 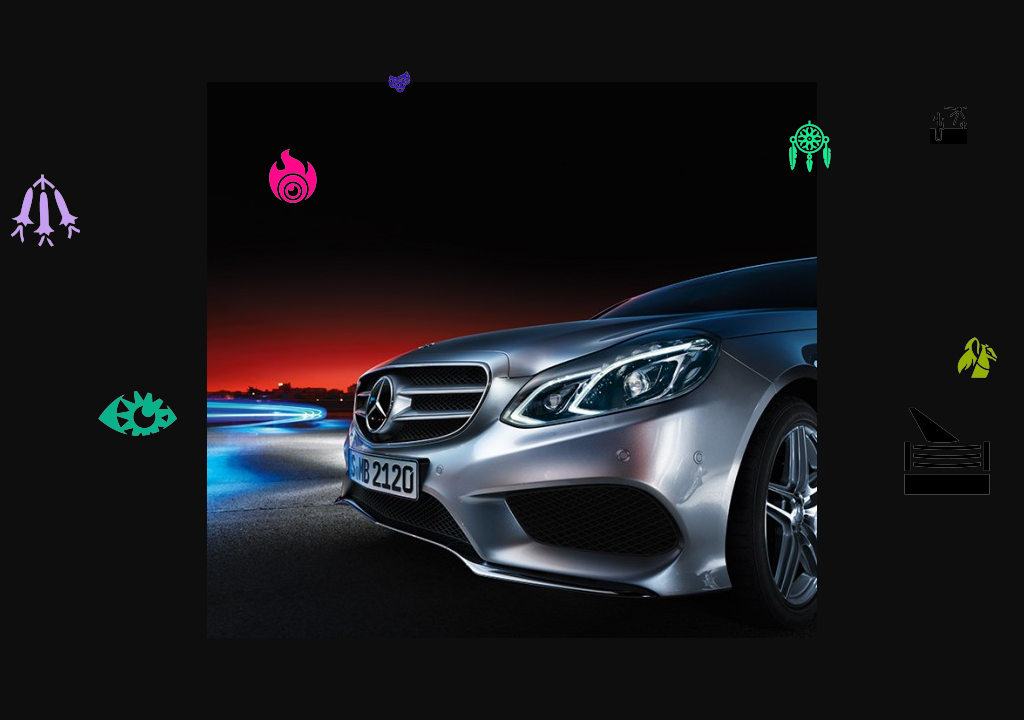 I want to click on select a ranger or mounted character class, so click(x=977, y=357).